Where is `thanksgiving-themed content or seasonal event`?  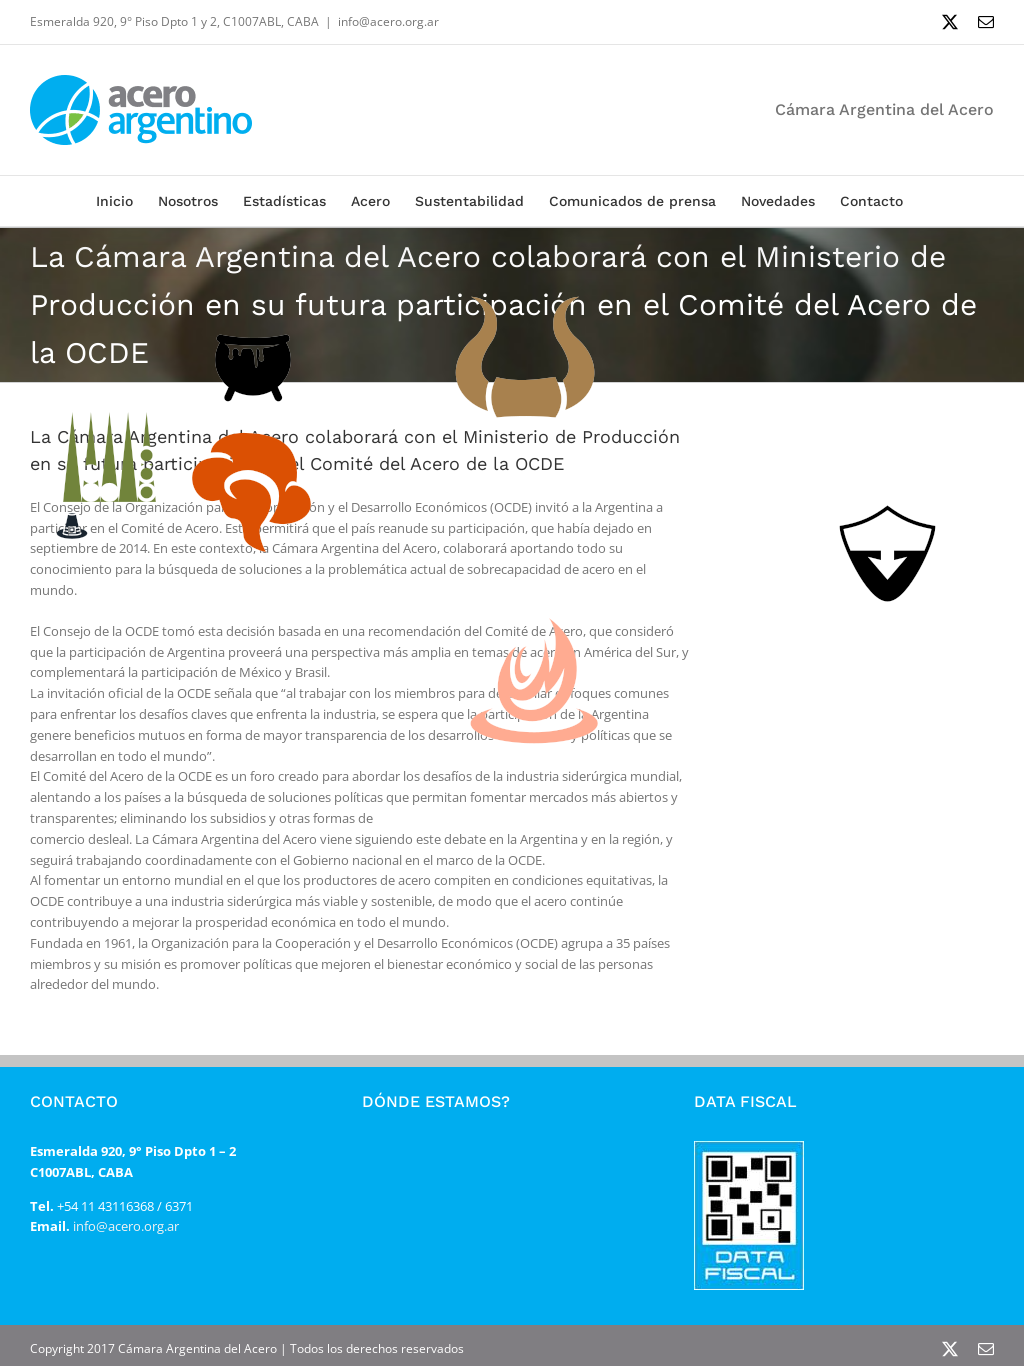 thanksgiving-themed content or seasonal event is located at coordinates (72, 526).